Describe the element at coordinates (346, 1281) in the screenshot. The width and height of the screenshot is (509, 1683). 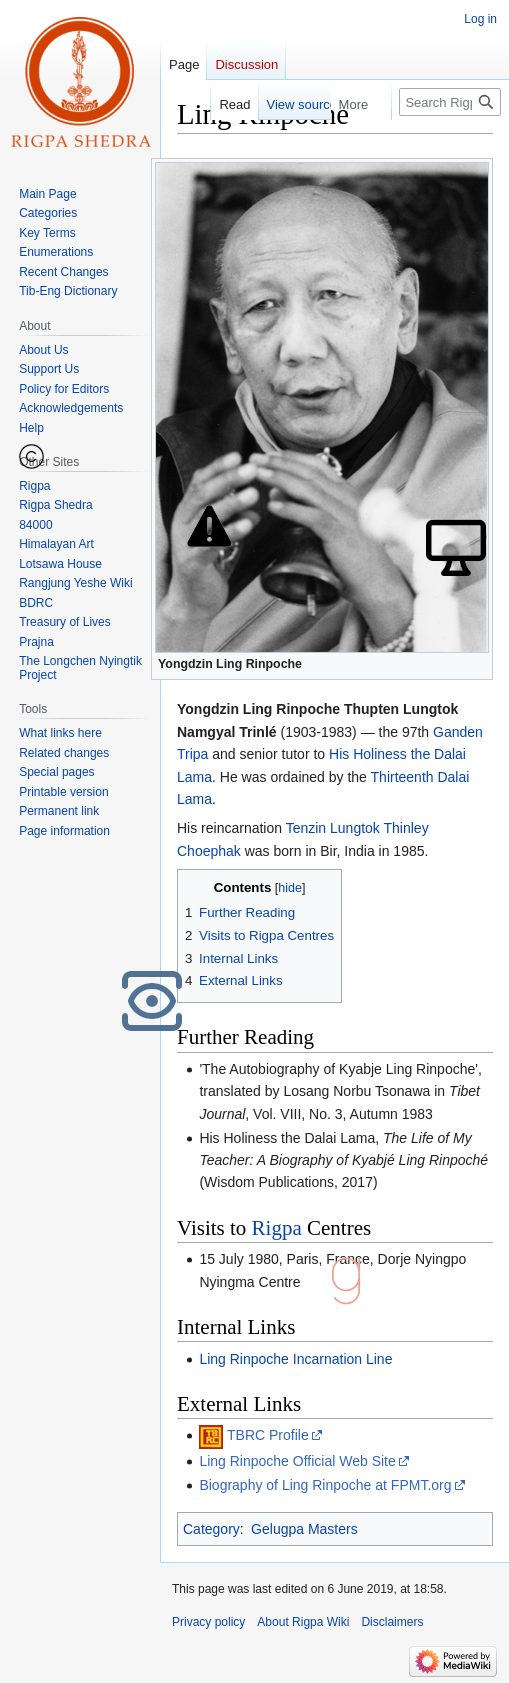
I see `open Goodreads app` at that location.